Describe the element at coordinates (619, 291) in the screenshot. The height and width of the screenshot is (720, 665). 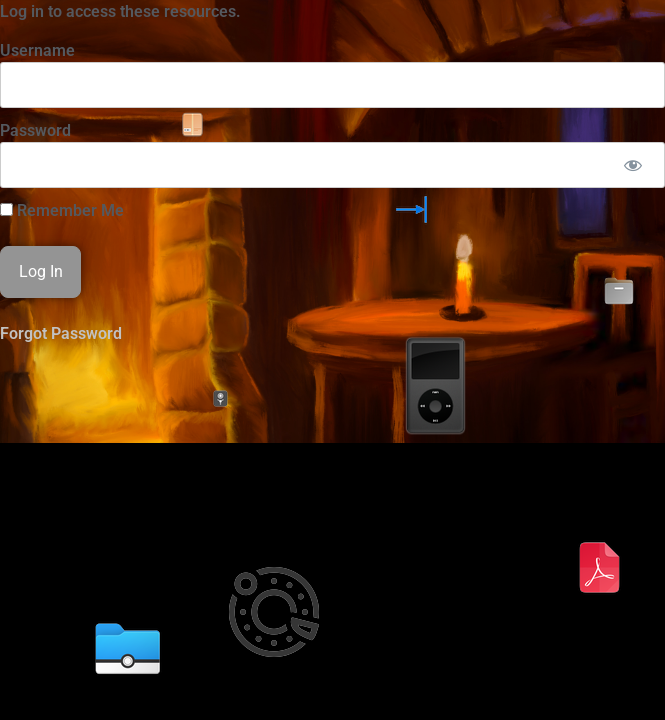
I see `open the file manager application` at that location.